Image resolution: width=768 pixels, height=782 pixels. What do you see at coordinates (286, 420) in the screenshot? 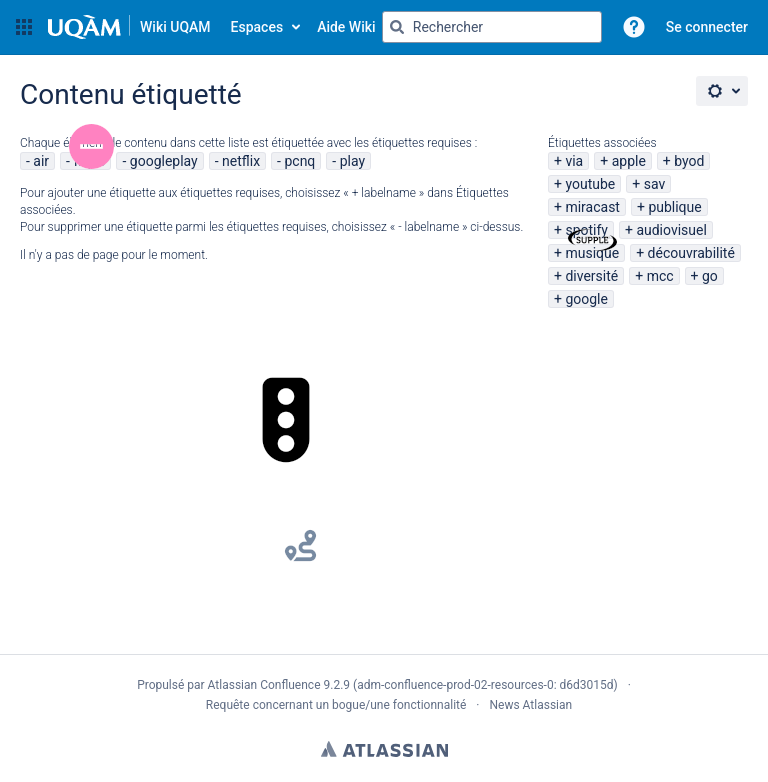
I see `traffic or navigation status indicator` at bounding box center [286, 420].